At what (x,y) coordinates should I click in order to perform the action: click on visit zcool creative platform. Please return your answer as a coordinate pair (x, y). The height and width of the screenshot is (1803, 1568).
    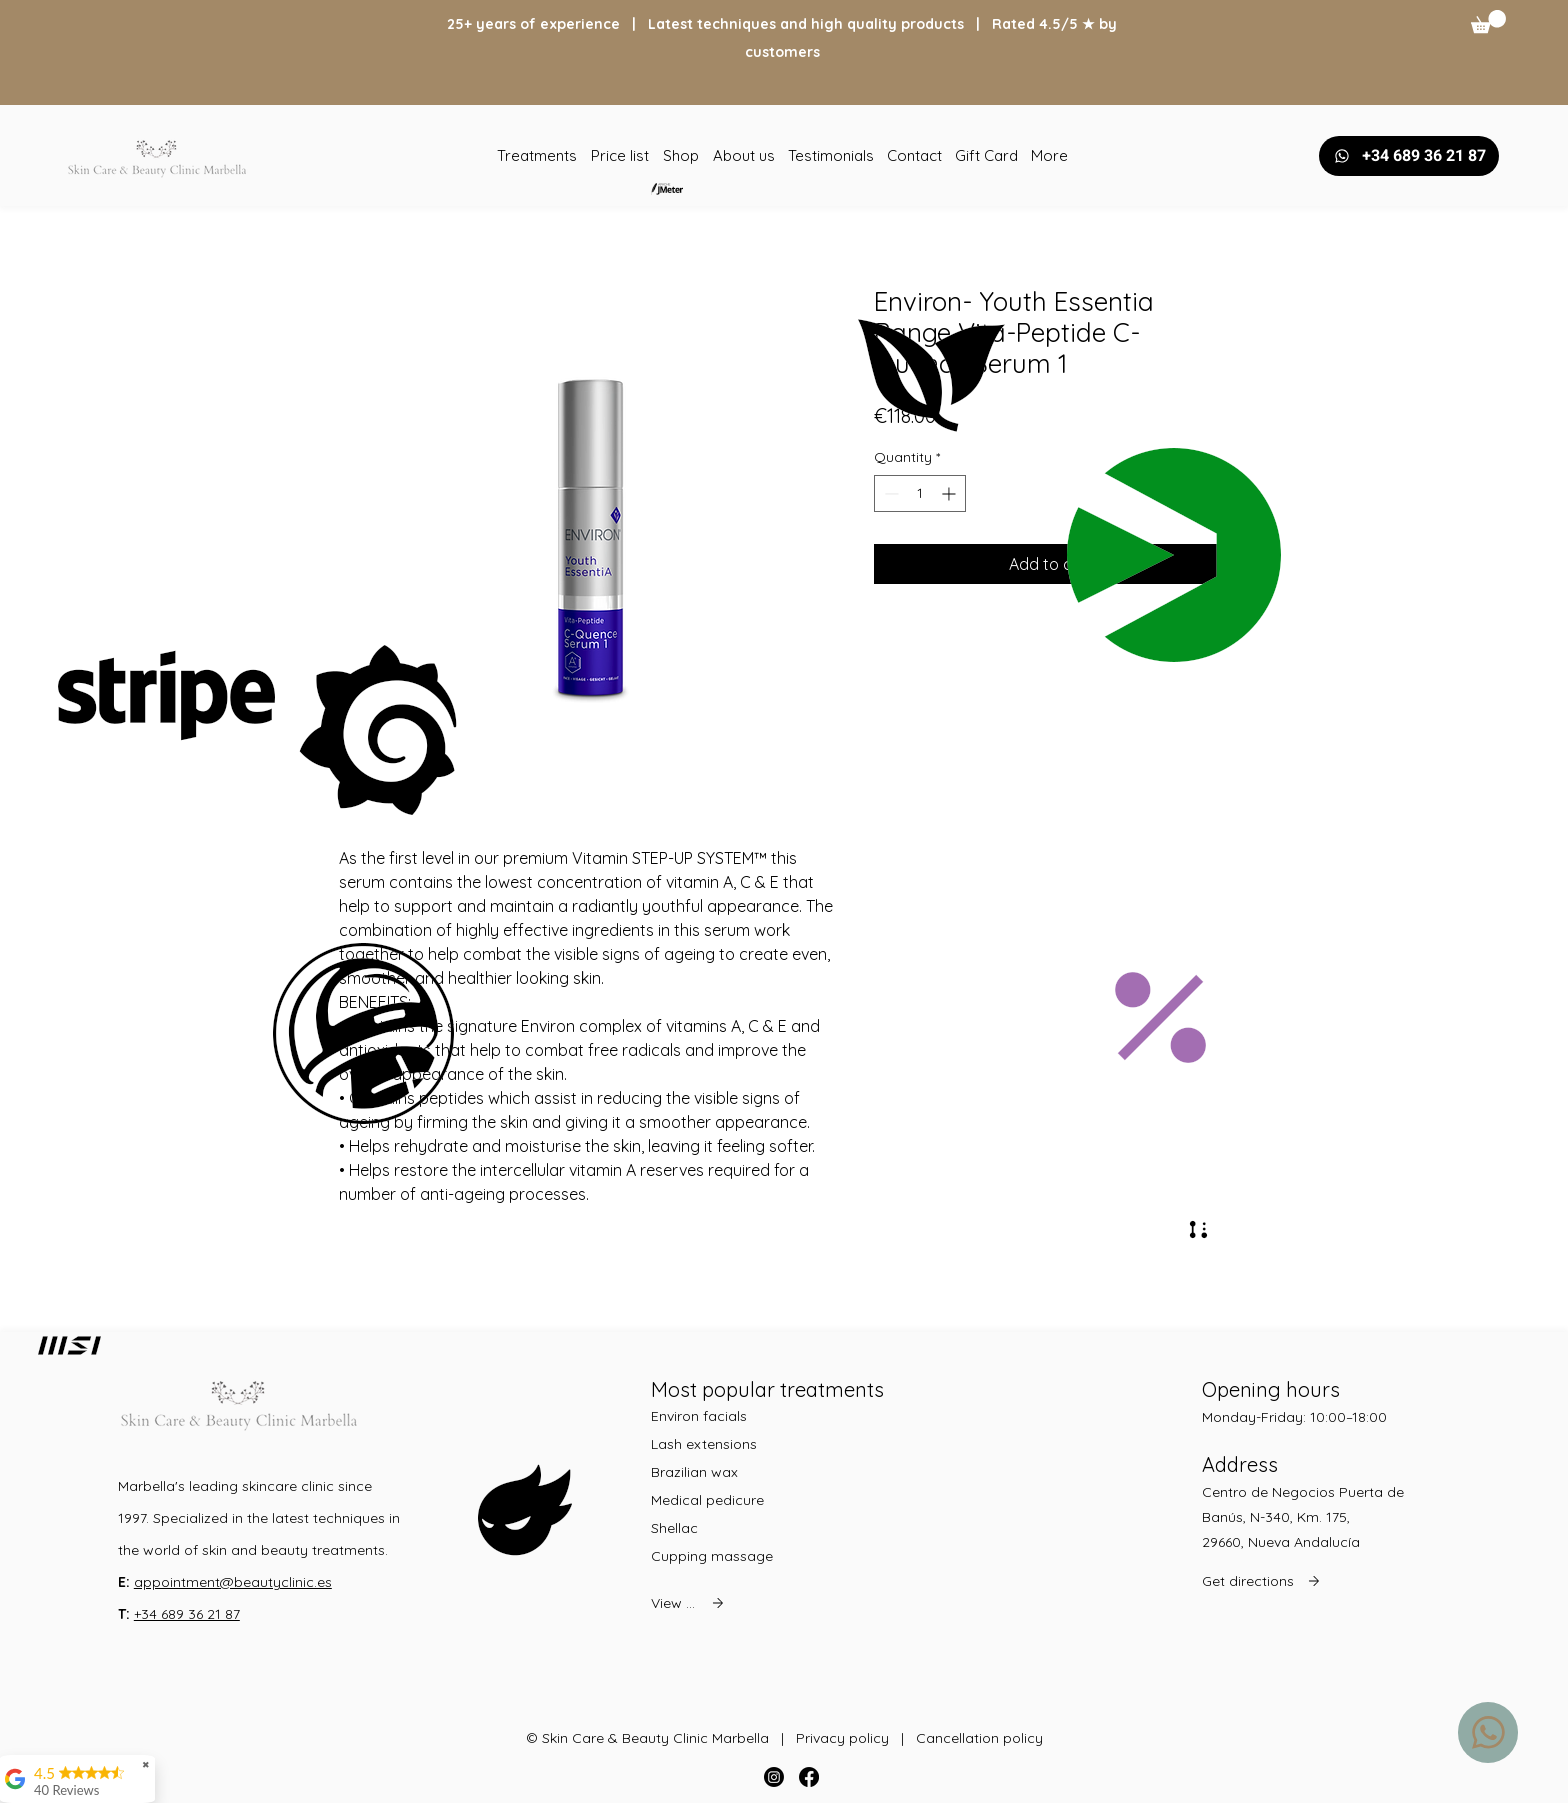
    Looking at the image, I should click on (525, 1510).